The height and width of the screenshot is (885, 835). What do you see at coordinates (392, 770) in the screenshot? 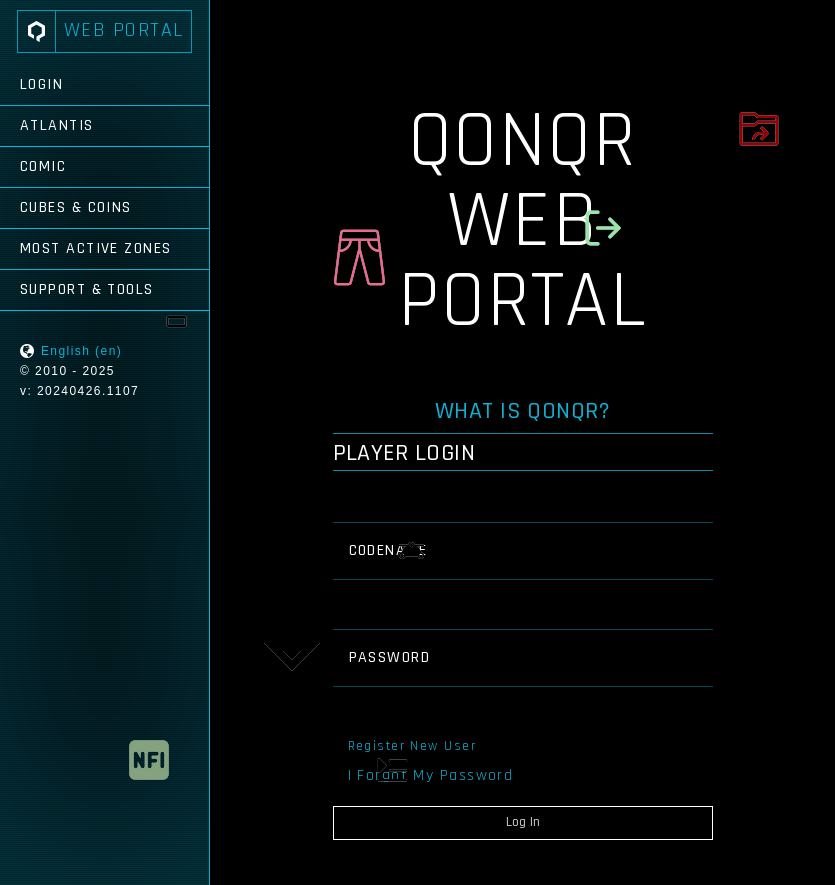
I see `increase text indentation` at bounding box center [392, 770].